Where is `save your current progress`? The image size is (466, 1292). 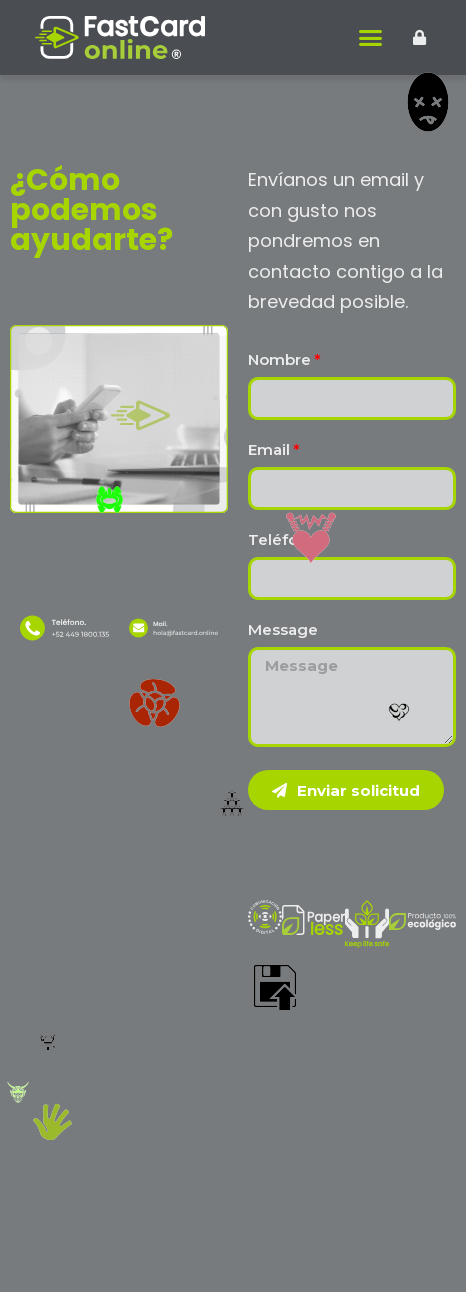
save your current progress is located at coordinates (275, 986).